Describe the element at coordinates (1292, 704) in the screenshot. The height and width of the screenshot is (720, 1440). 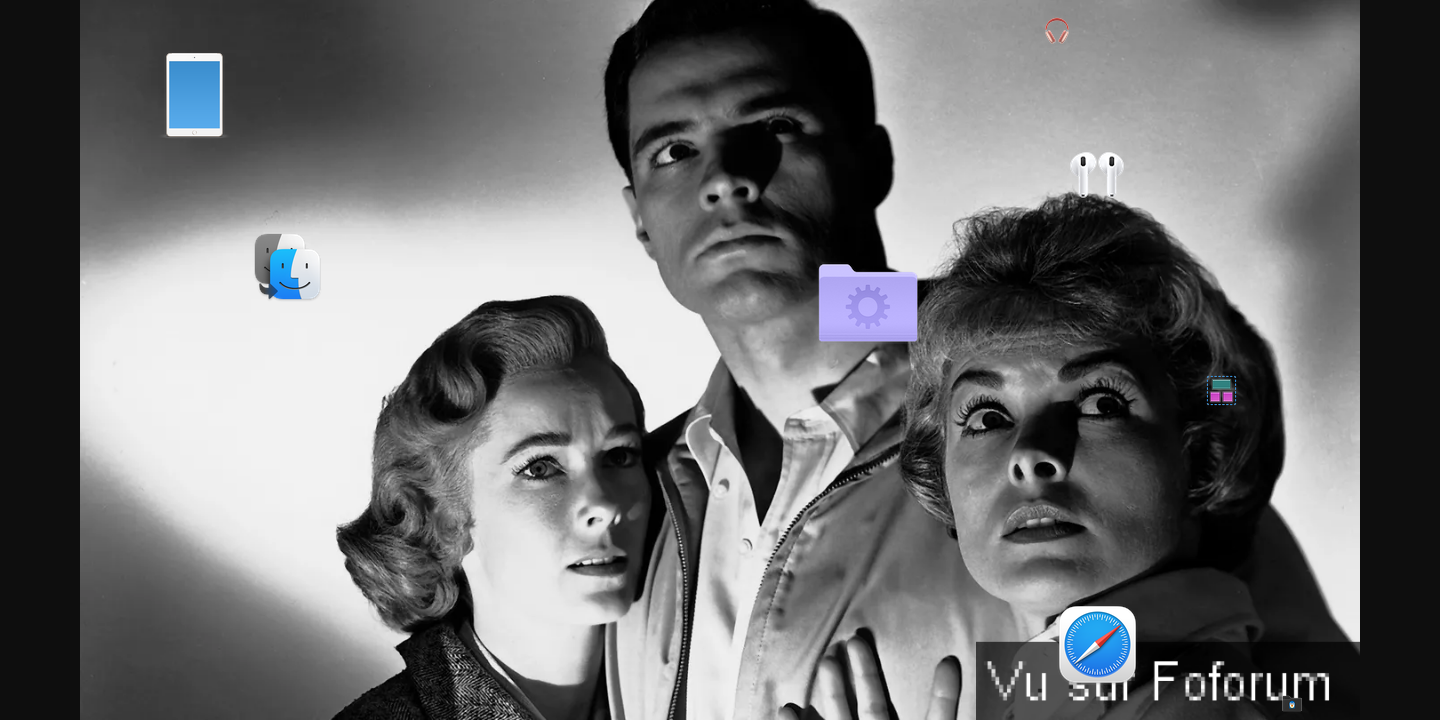
I see `open windows subsystem for linux files` at that location.